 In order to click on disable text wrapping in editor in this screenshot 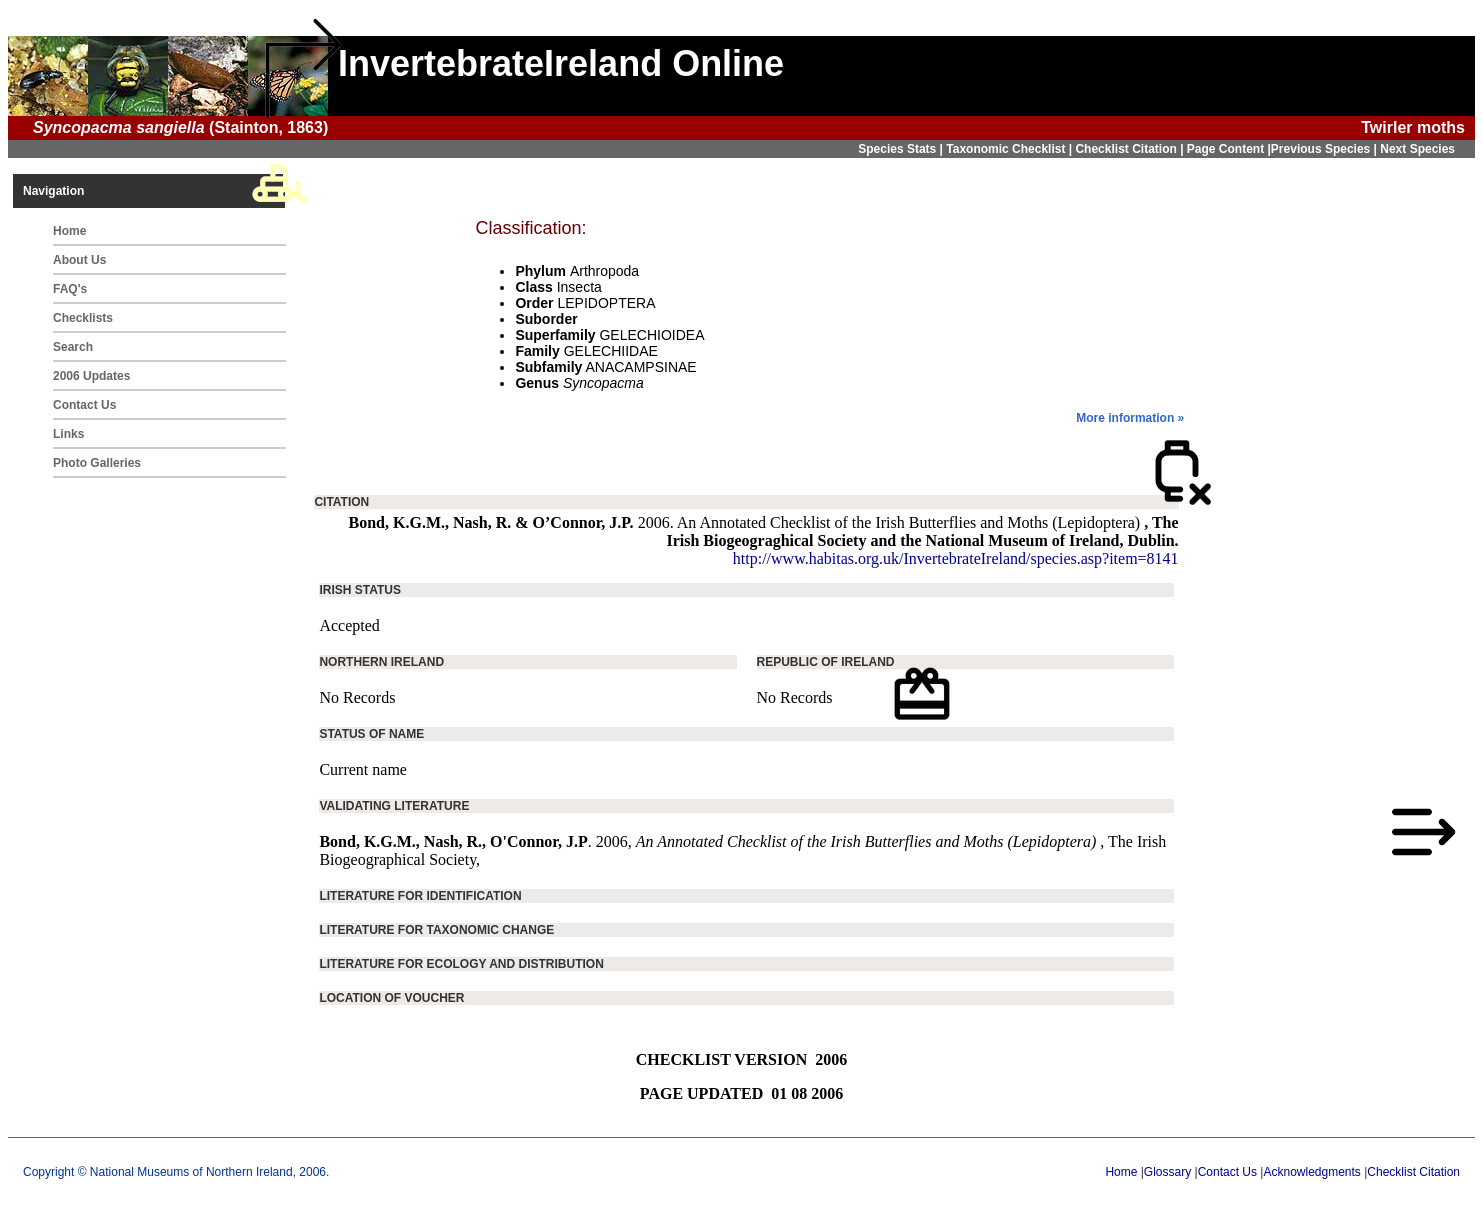, I will do `click(1422, 832)`.